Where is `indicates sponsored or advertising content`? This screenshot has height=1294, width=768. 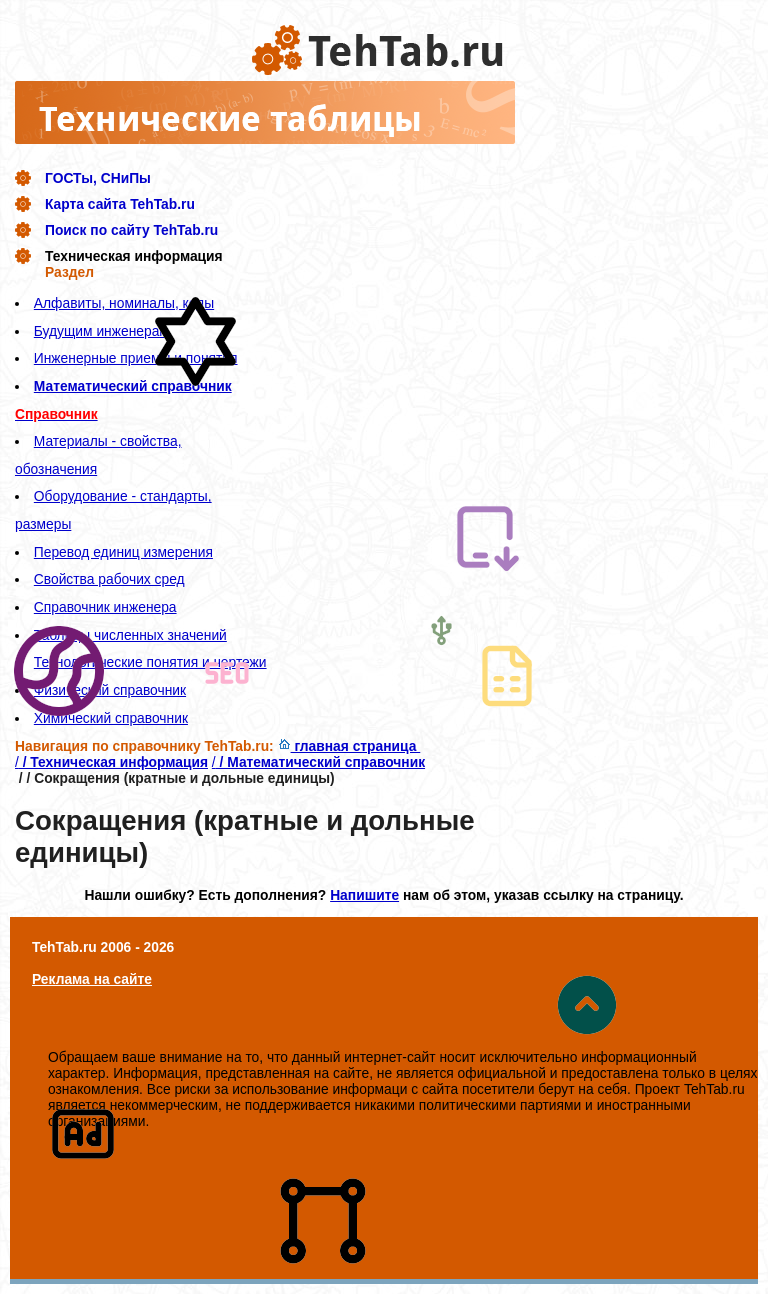 indicates sponsored or advertising content is located at coordinates (83, 1134).